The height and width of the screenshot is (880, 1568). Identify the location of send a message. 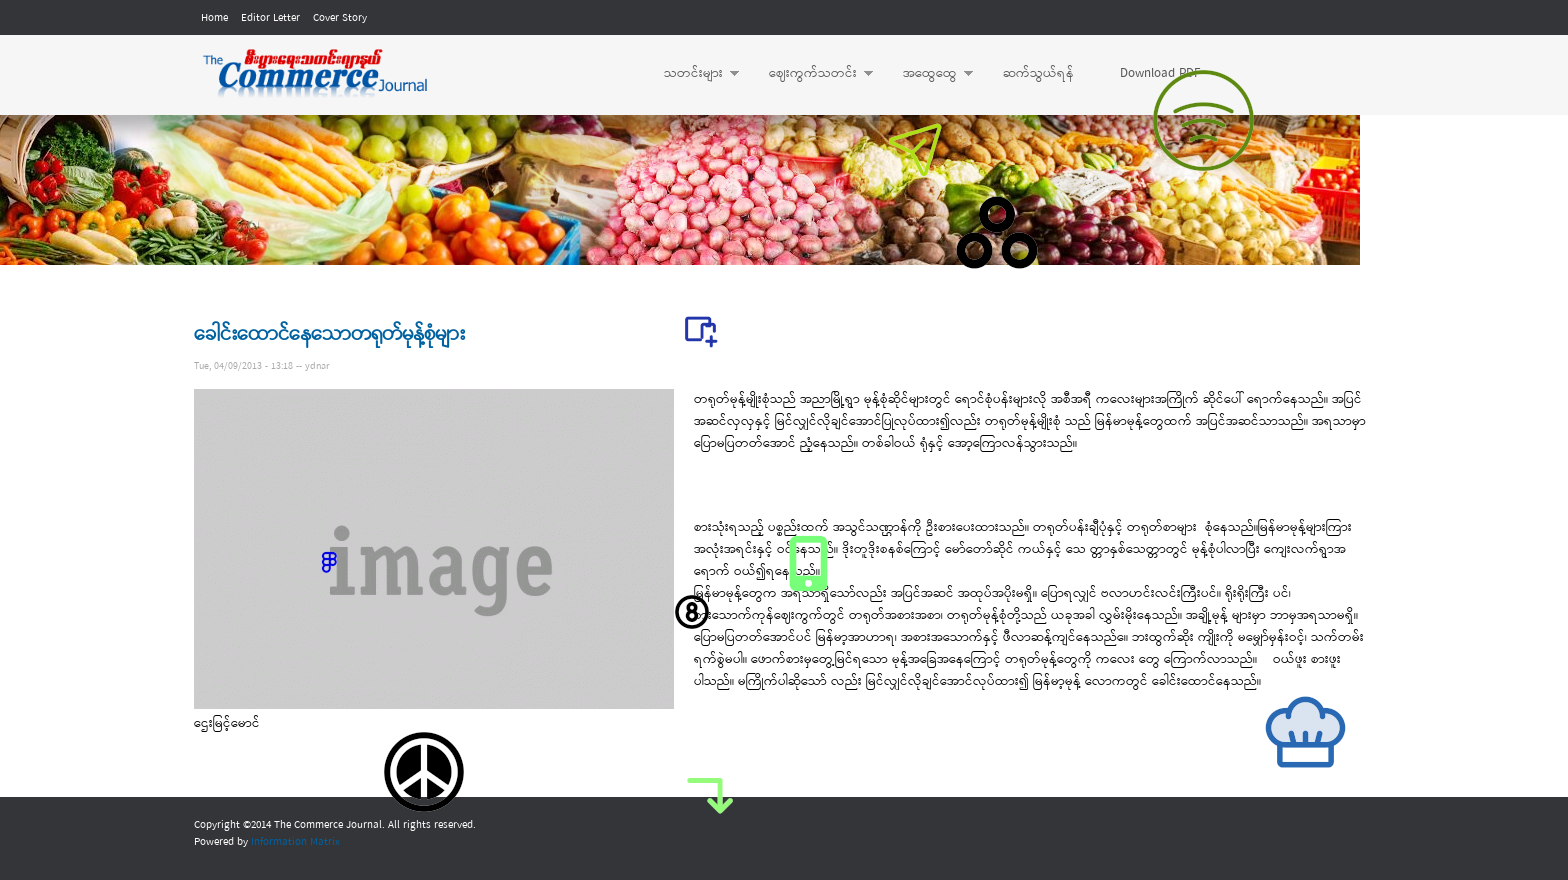
(917, 148).